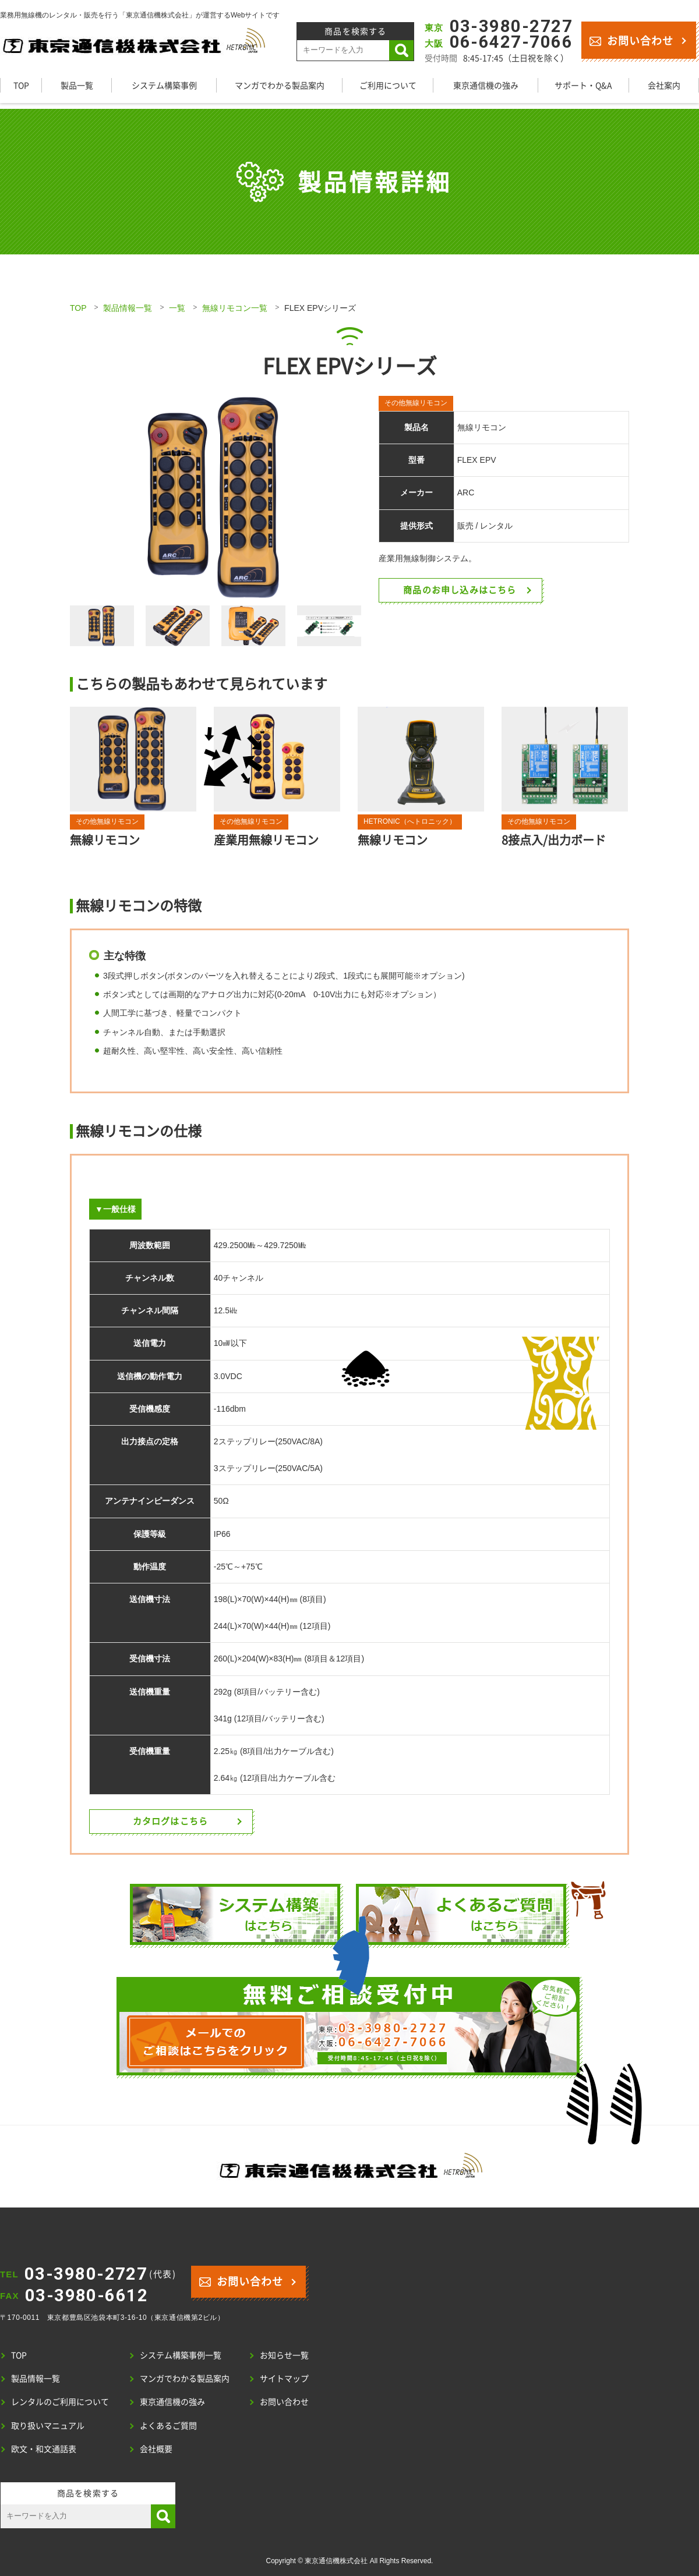  I want to click on indicates powder or granular material in inventory, so click(365, 1369).